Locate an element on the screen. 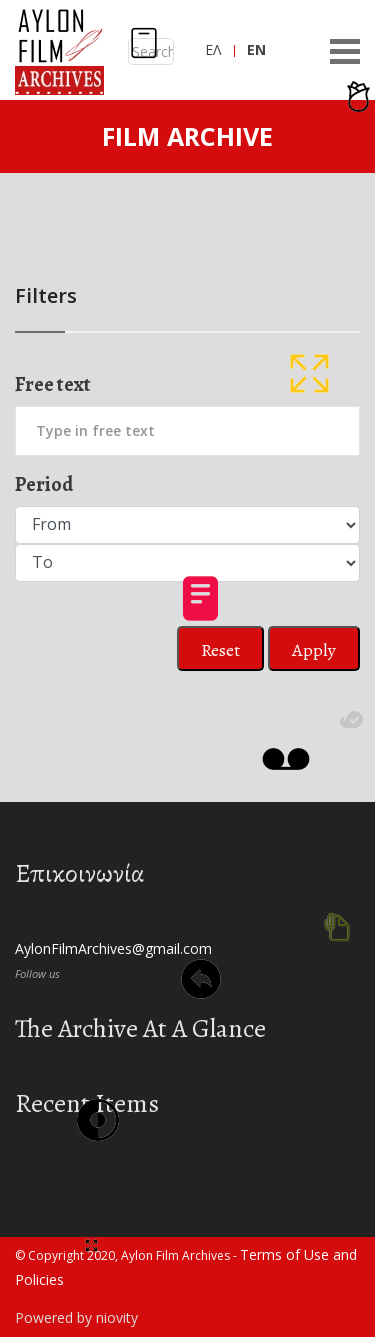  undo the last action is located at coordinates (201, 979).